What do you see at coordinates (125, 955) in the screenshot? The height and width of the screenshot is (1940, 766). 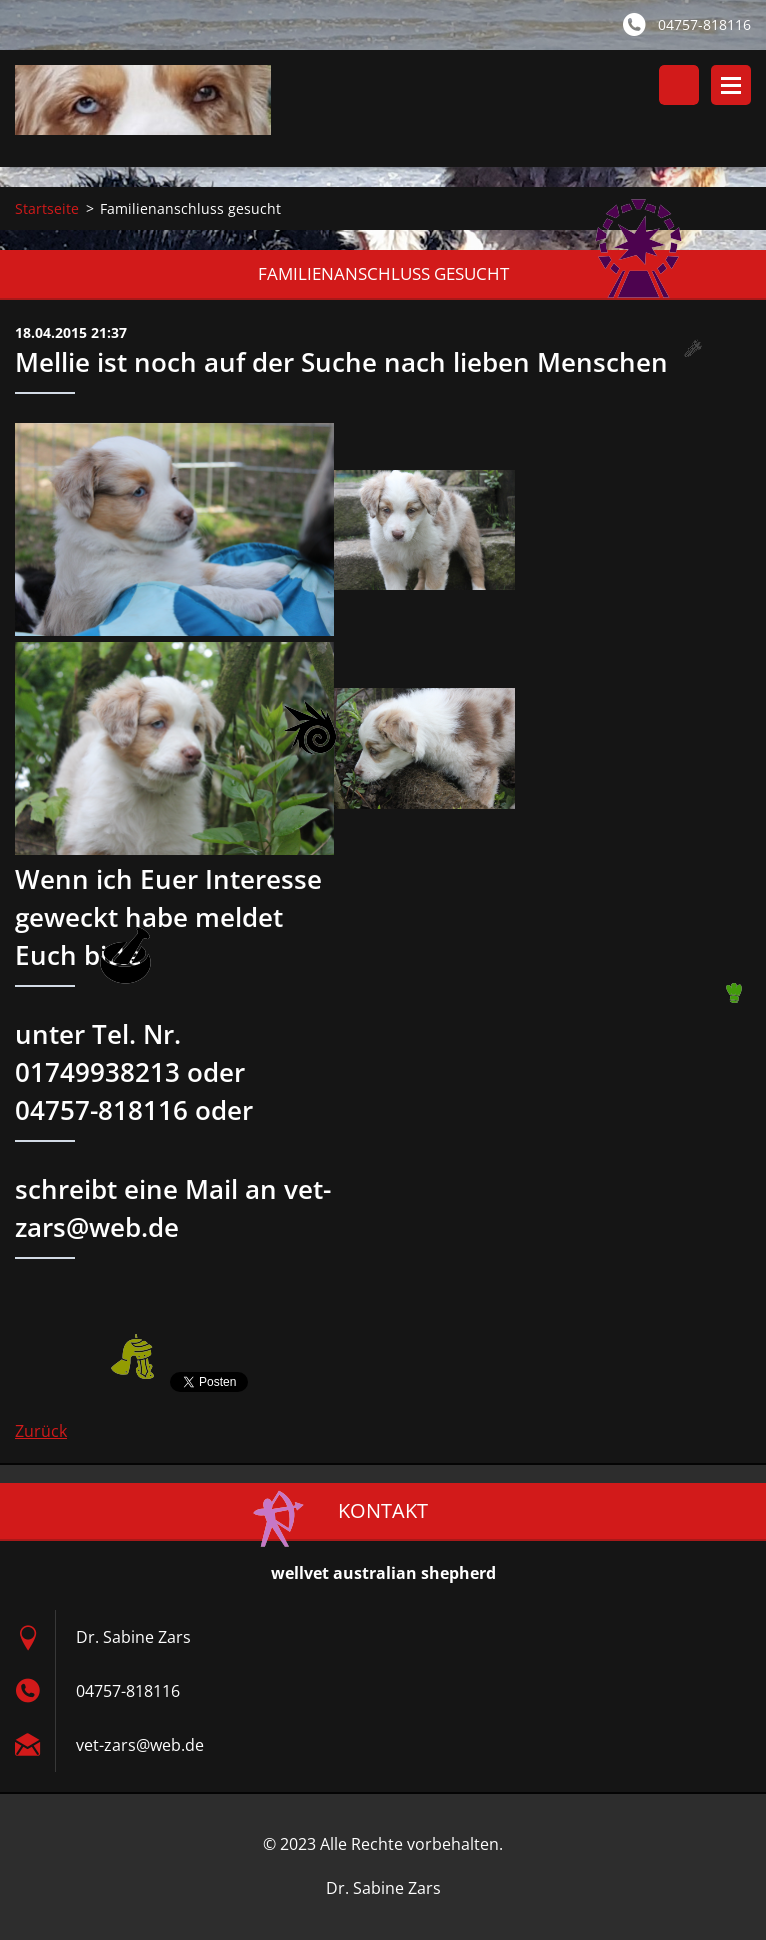 I see `access pharmacy or medication features` at bounding box center [125, 955].